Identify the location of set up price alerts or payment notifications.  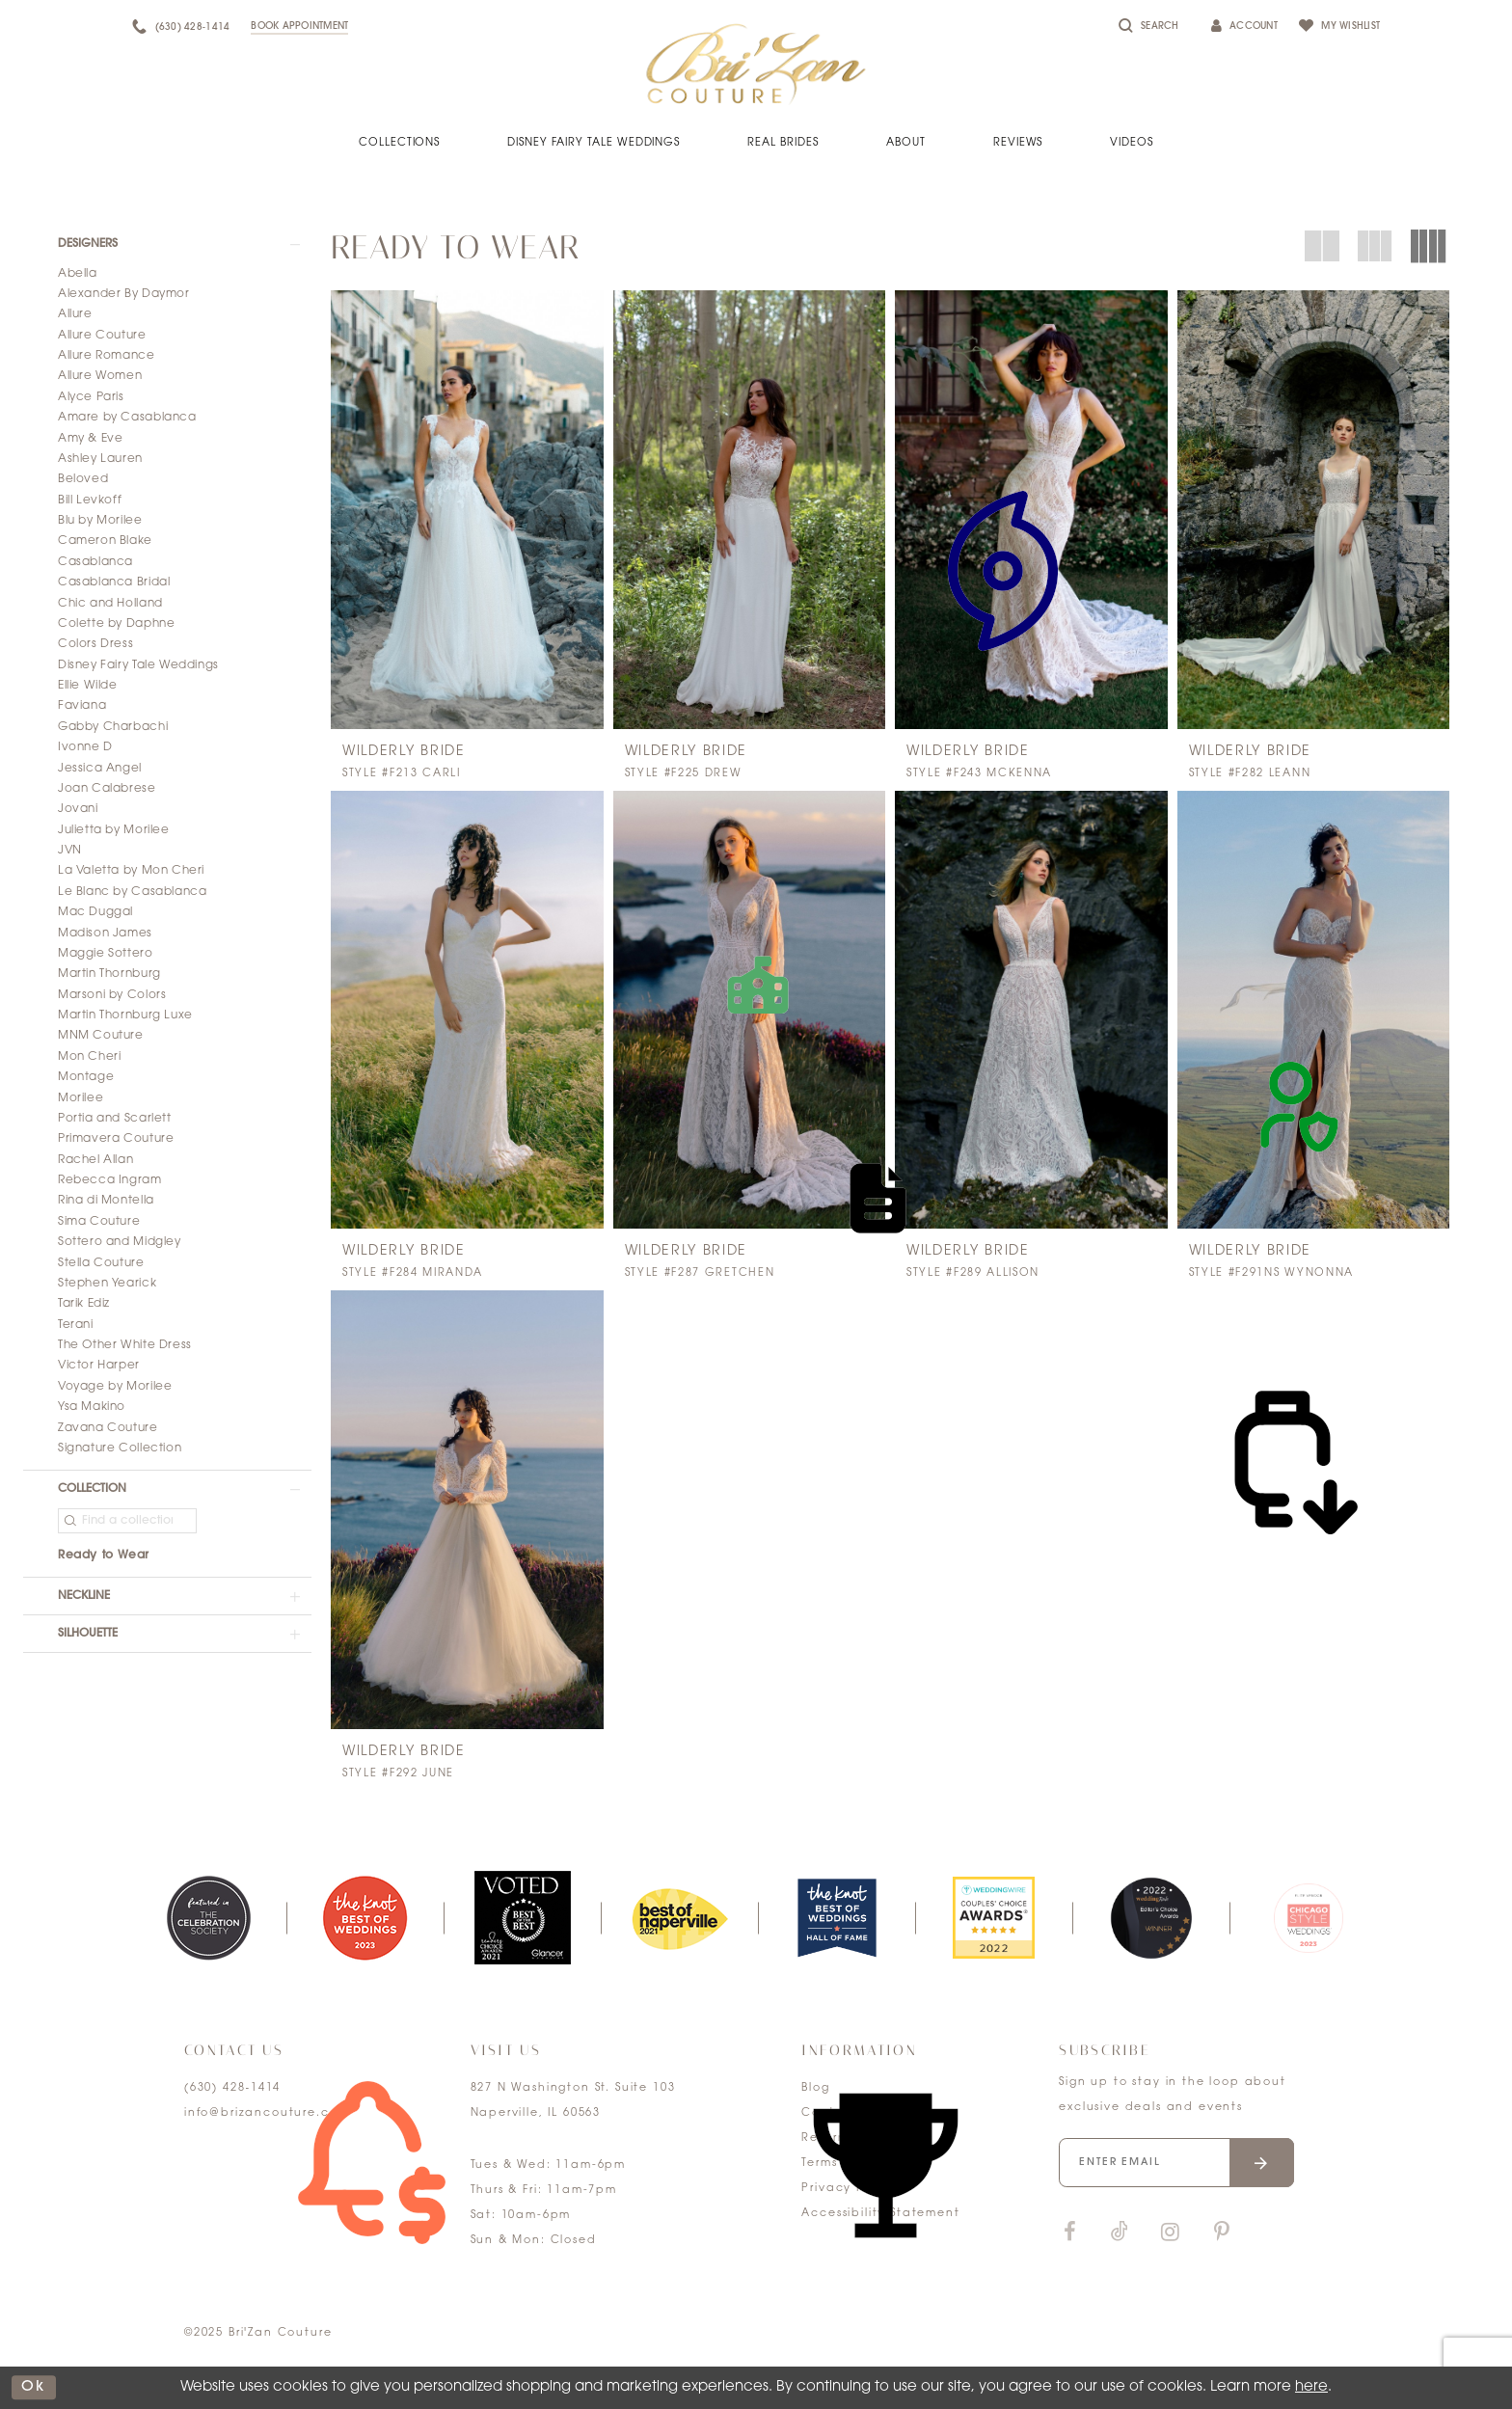
(367, 2158).